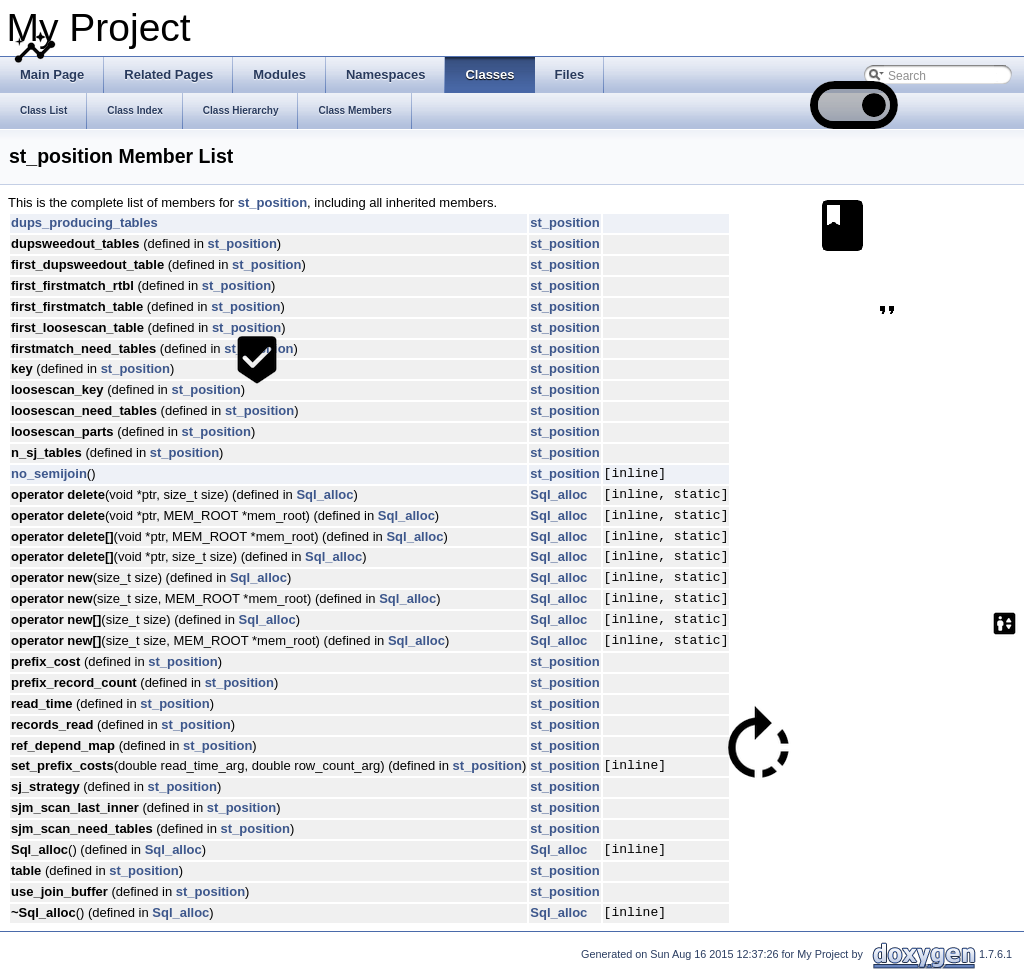 This screenshot has height=971, width=1024. Describe the element at coordinates (854, 105) in the screenshot. I see `toggle switch in the on/enabled state` at that location.